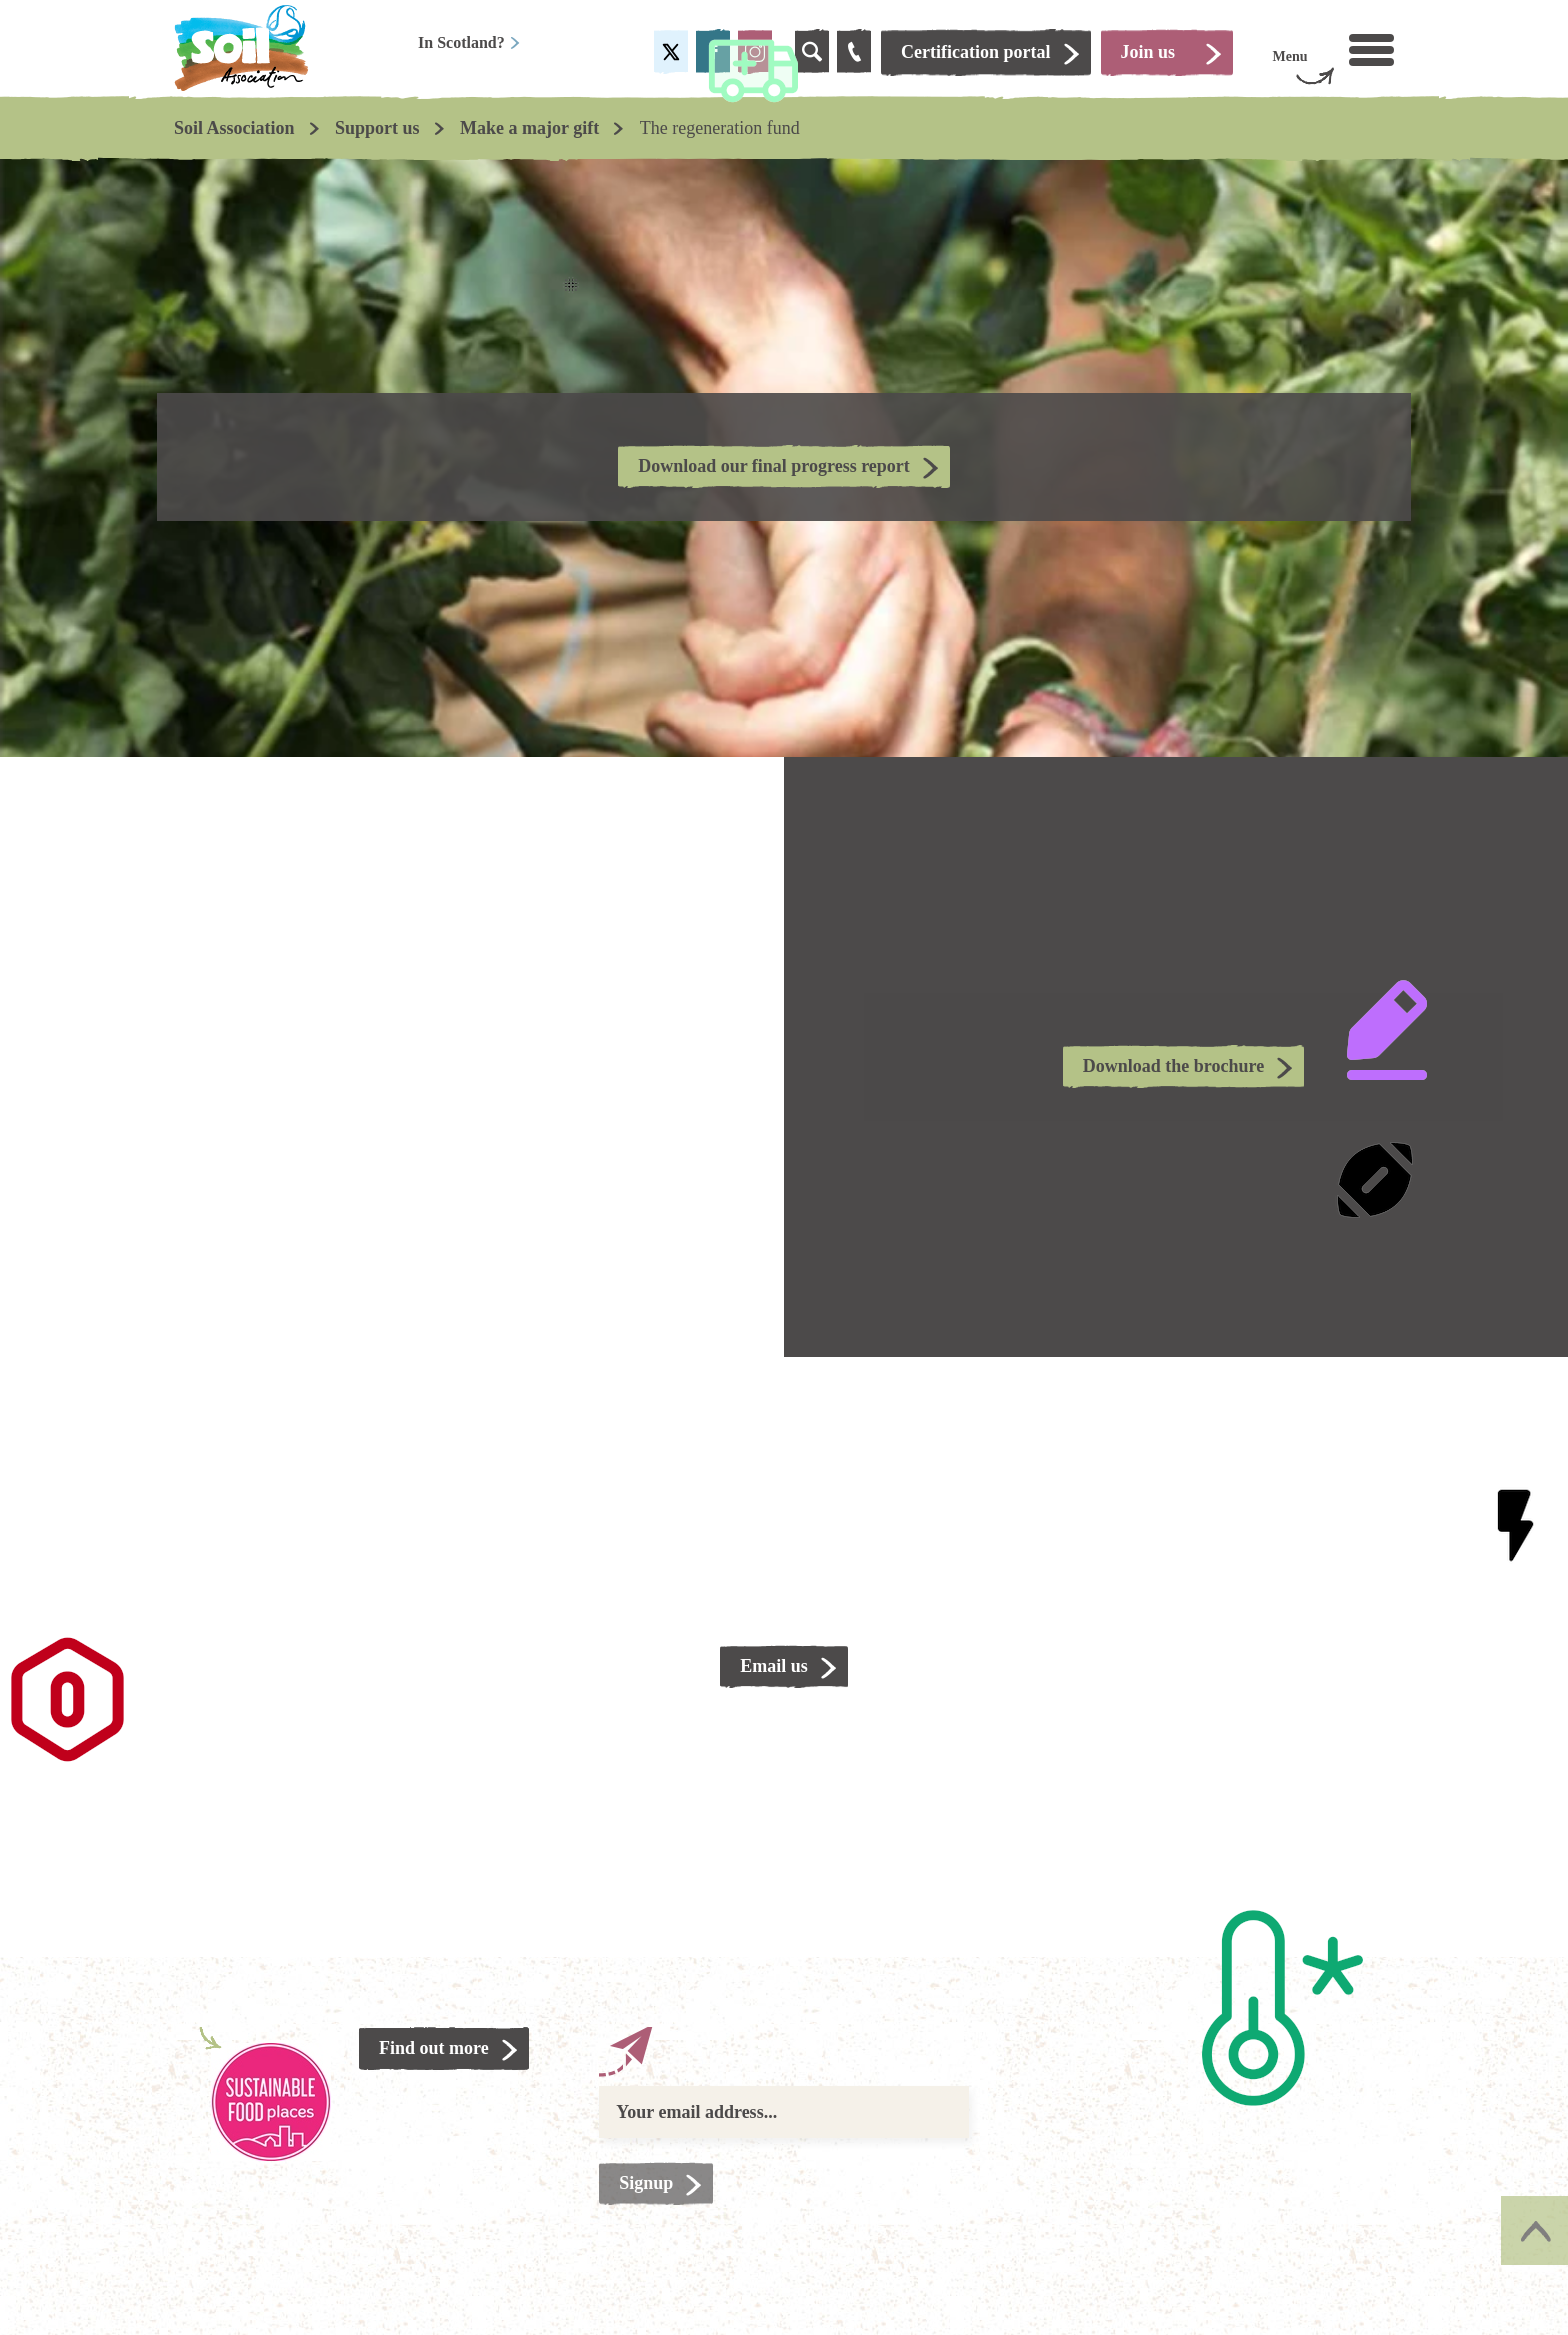 The height and width of the screenshot is (2335, 1568). I want to click on apply blur effect to image, so click(571, 285).